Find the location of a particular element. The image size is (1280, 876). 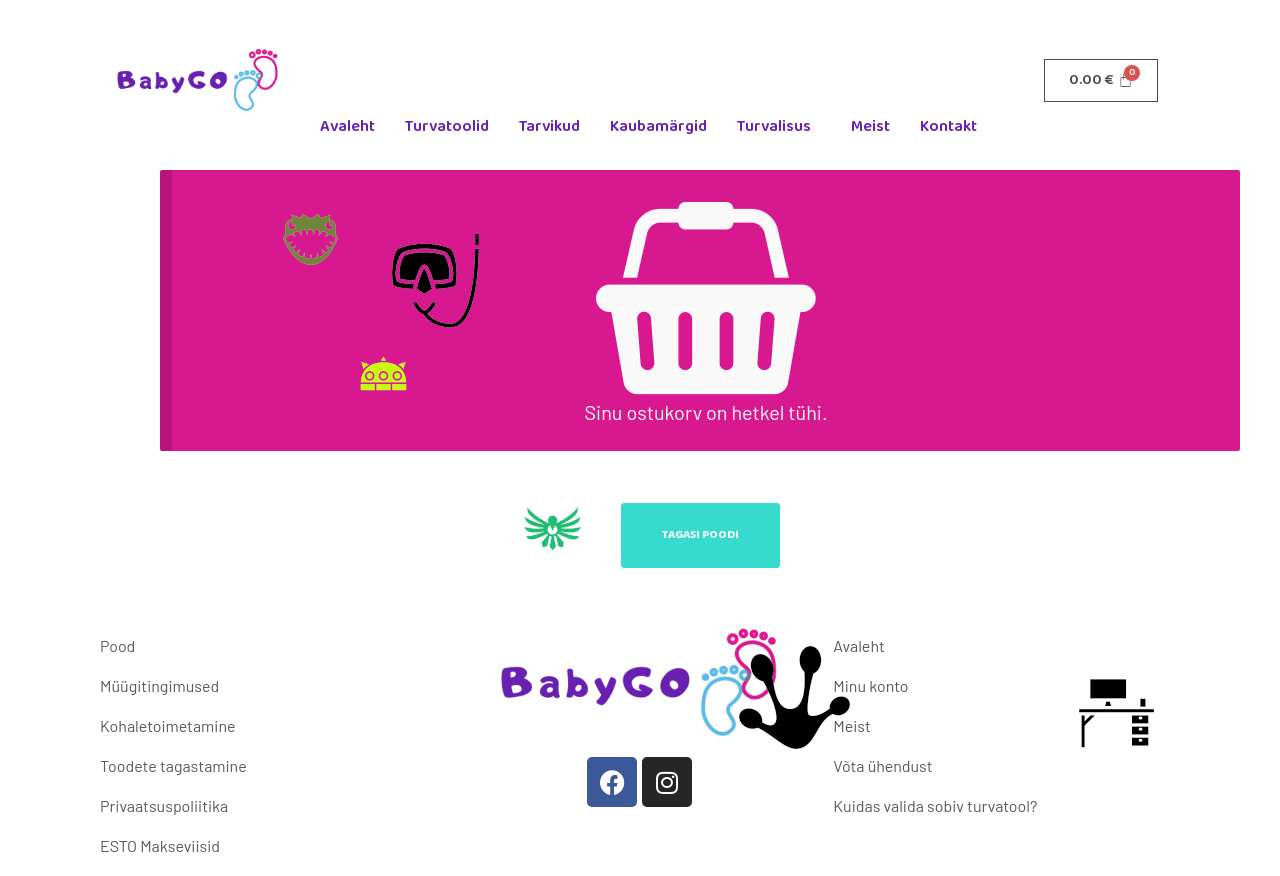

creature or monster enemy type indicator is located at coordinates (310, 238).